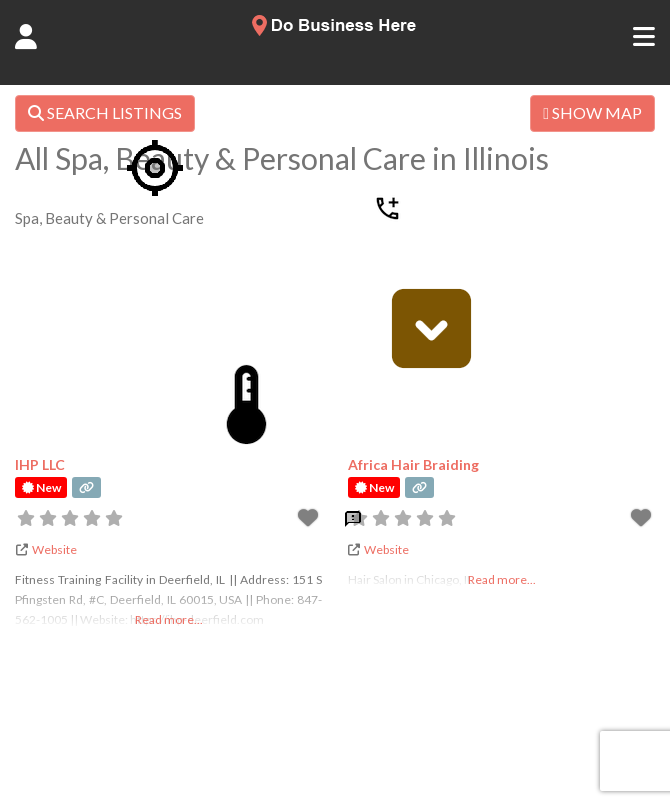 This screenshot has height=805, width=670. What do you see at coordinates (431, 328) in the screenshot?
I see `expand dropdown menu or content` at bounding box center [431, 328].